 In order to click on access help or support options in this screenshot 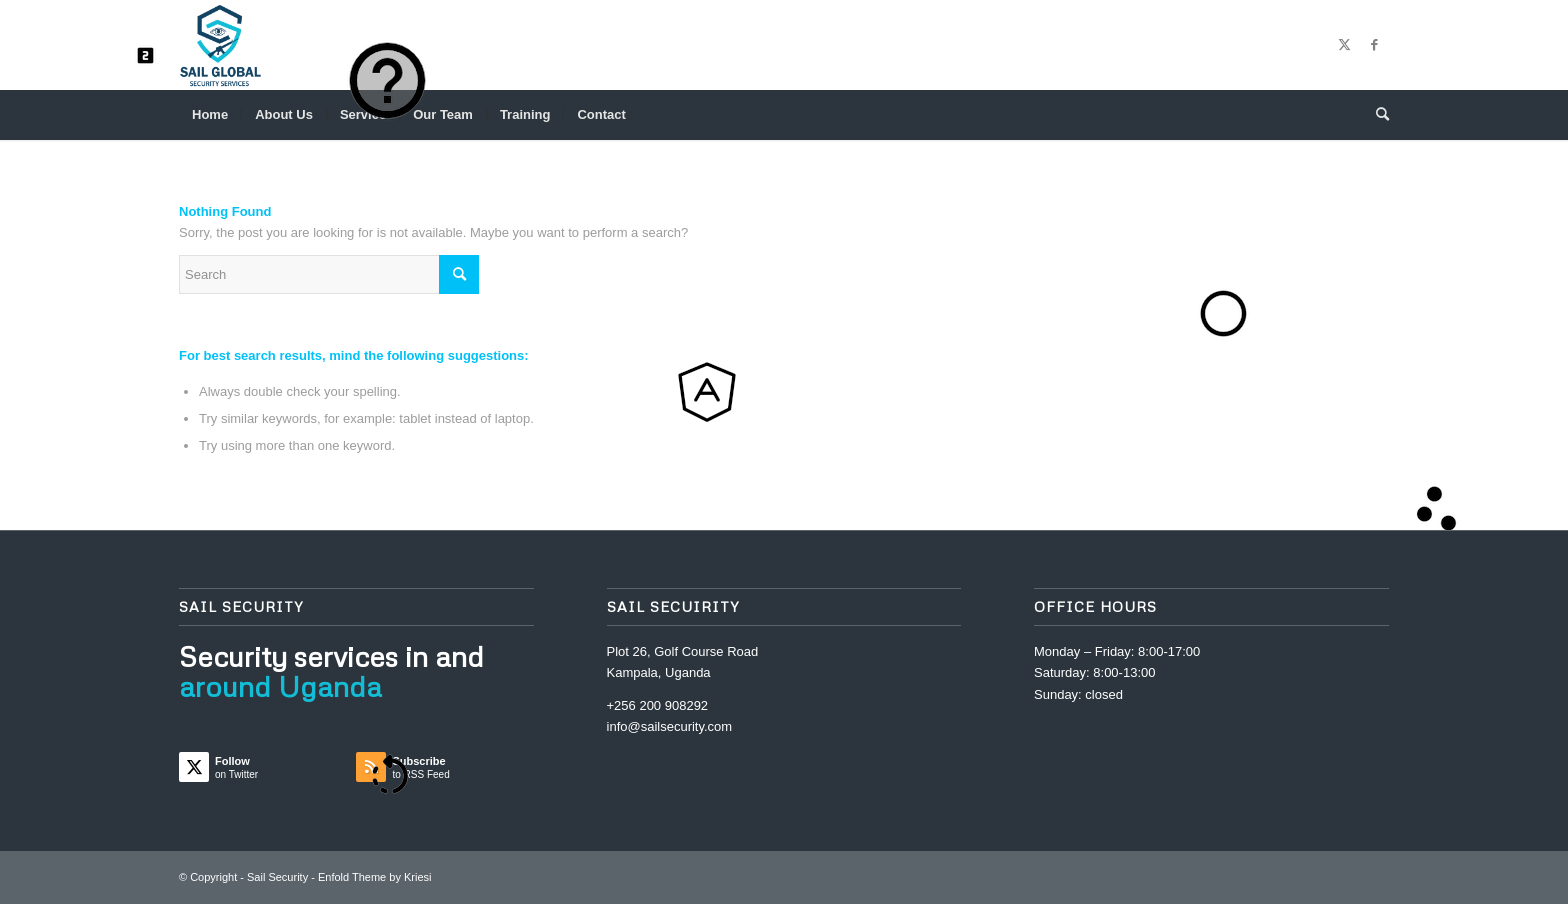, I will do `click(387, 80)`.